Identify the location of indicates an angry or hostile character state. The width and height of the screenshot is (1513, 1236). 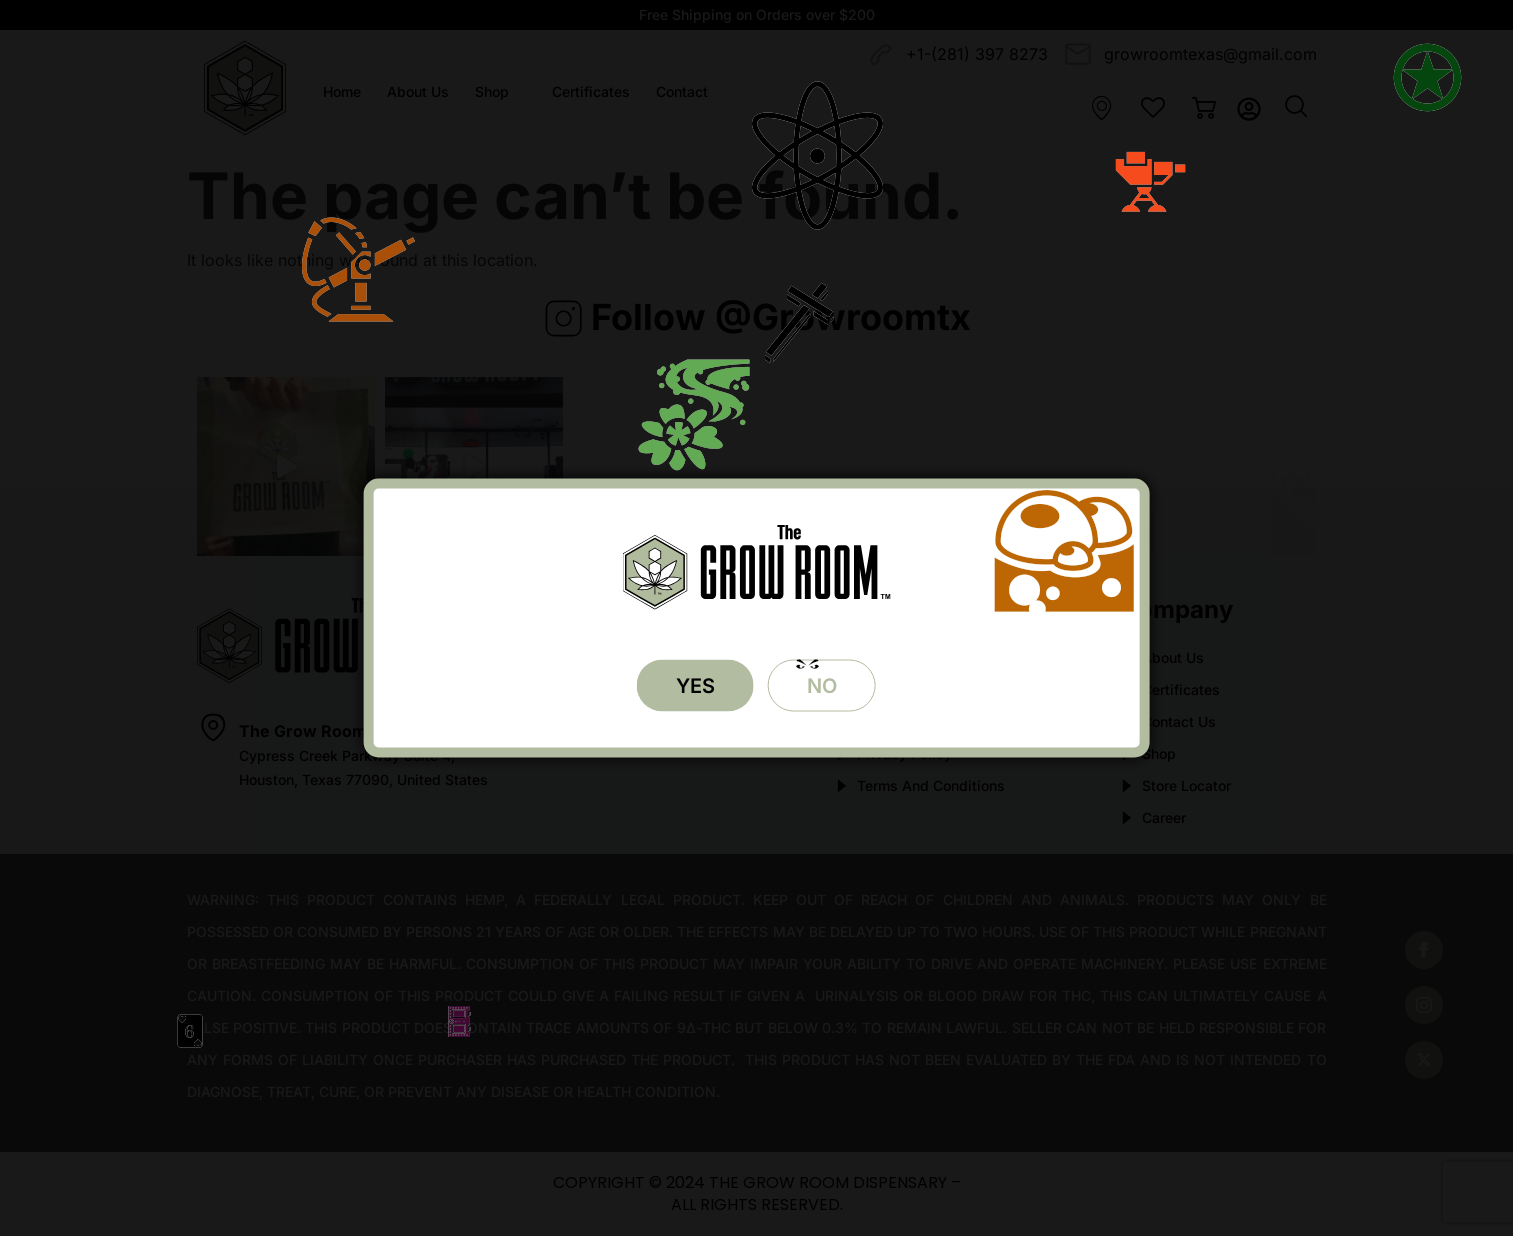
(807, 664).